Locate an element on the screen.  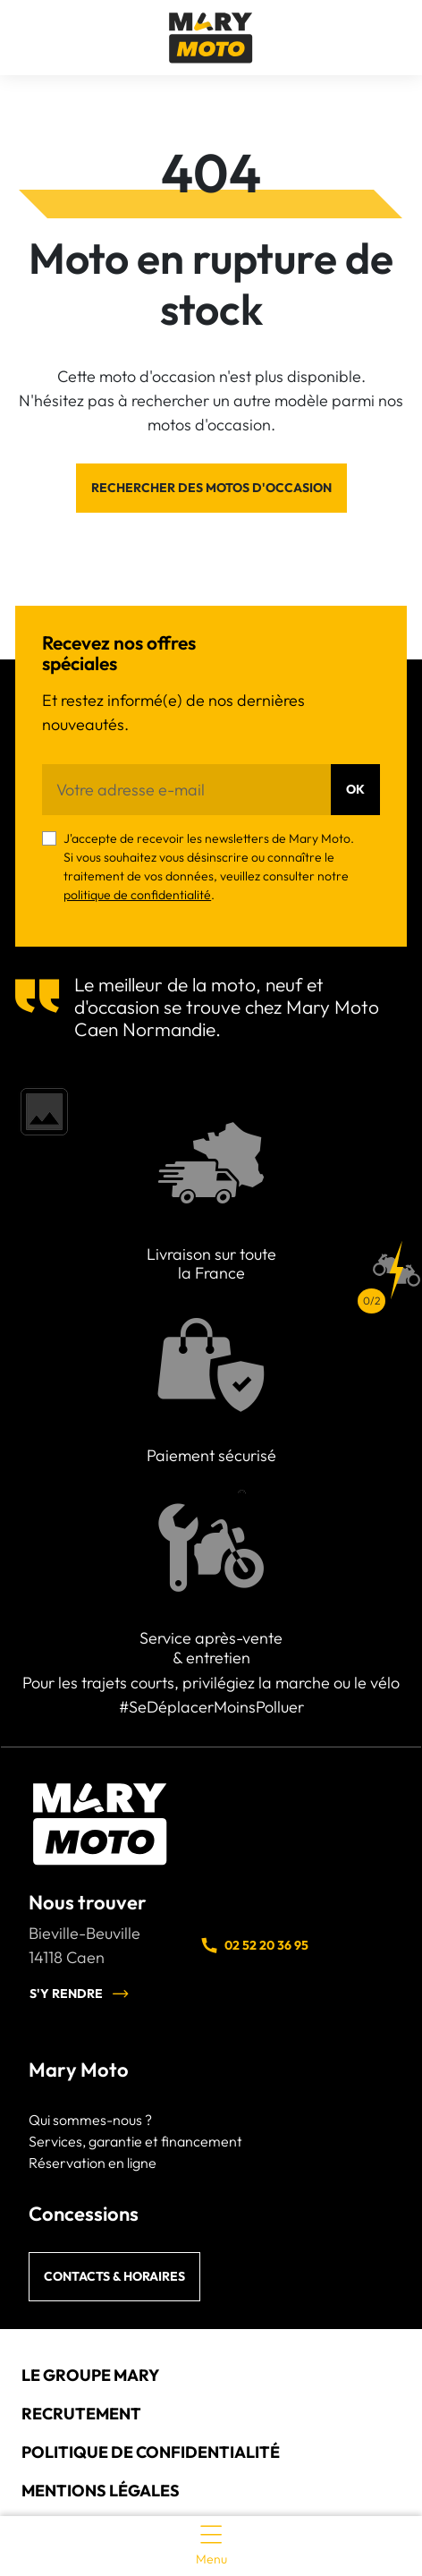
lock screen in portrait orientation is located at coordinates (241, 1497).